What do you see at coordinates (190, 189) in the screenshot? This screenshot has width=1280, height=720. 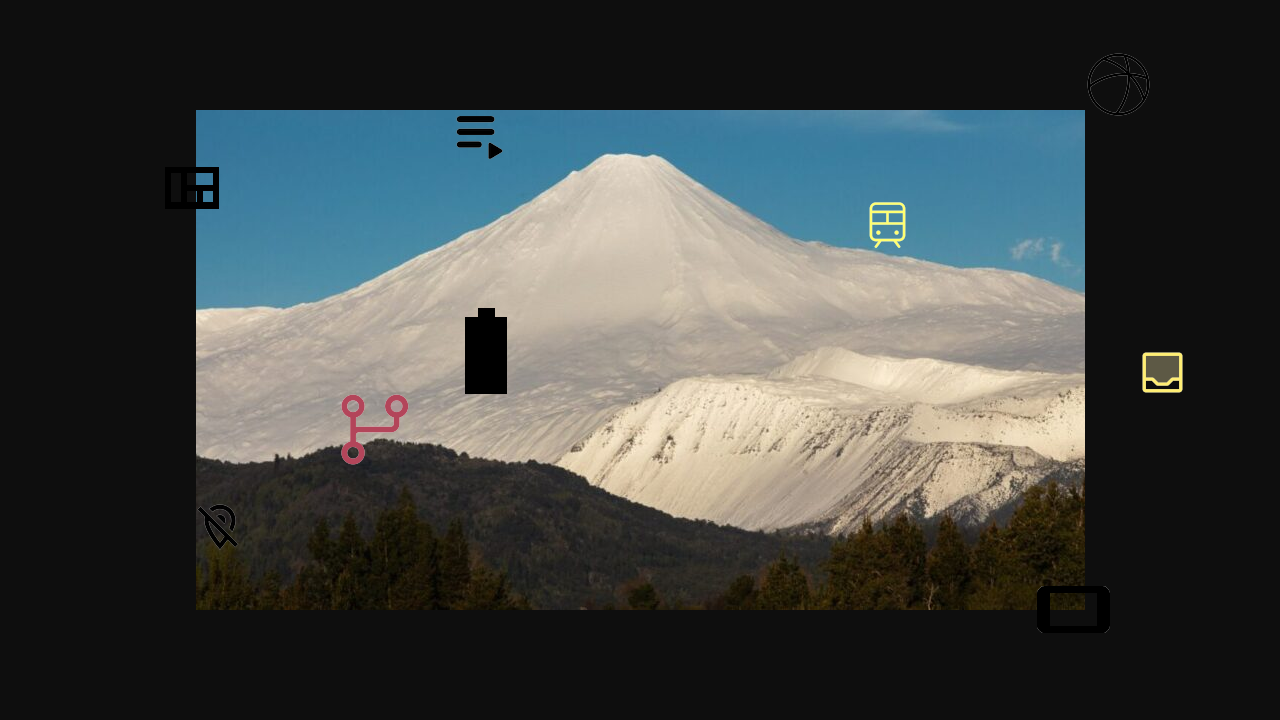 I see `switch to quilt or mosaic layout view` at bounding box center [190, 189].